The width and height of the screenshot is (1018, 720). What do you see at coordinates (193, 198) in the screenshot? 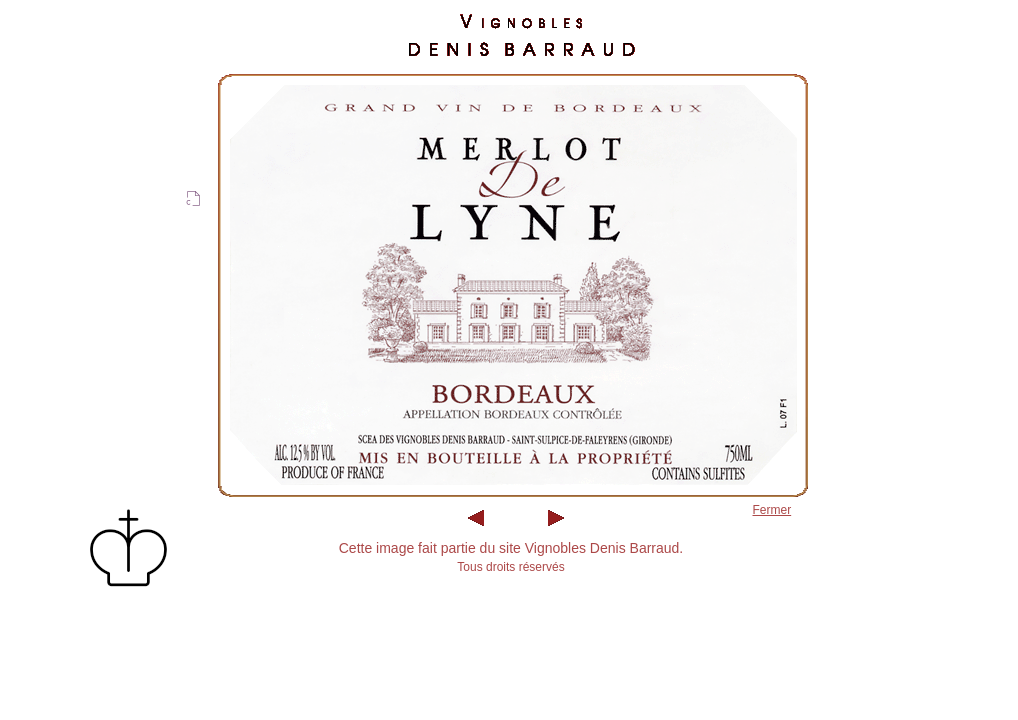
I see `open a C programming language file` at bounding box center [193, 198].